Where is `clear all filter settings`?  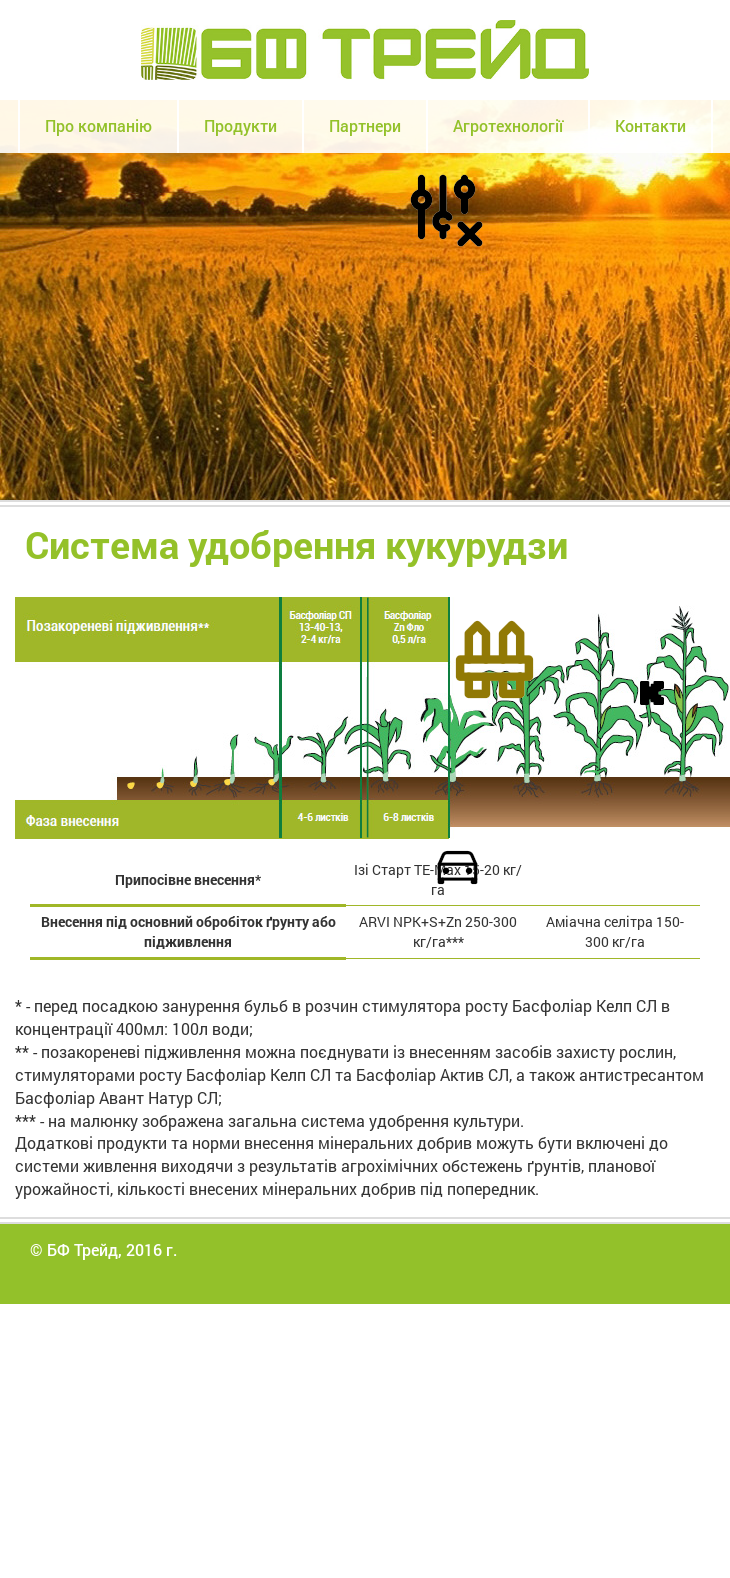
clear all filter settings is located at coordinates (443, 207).